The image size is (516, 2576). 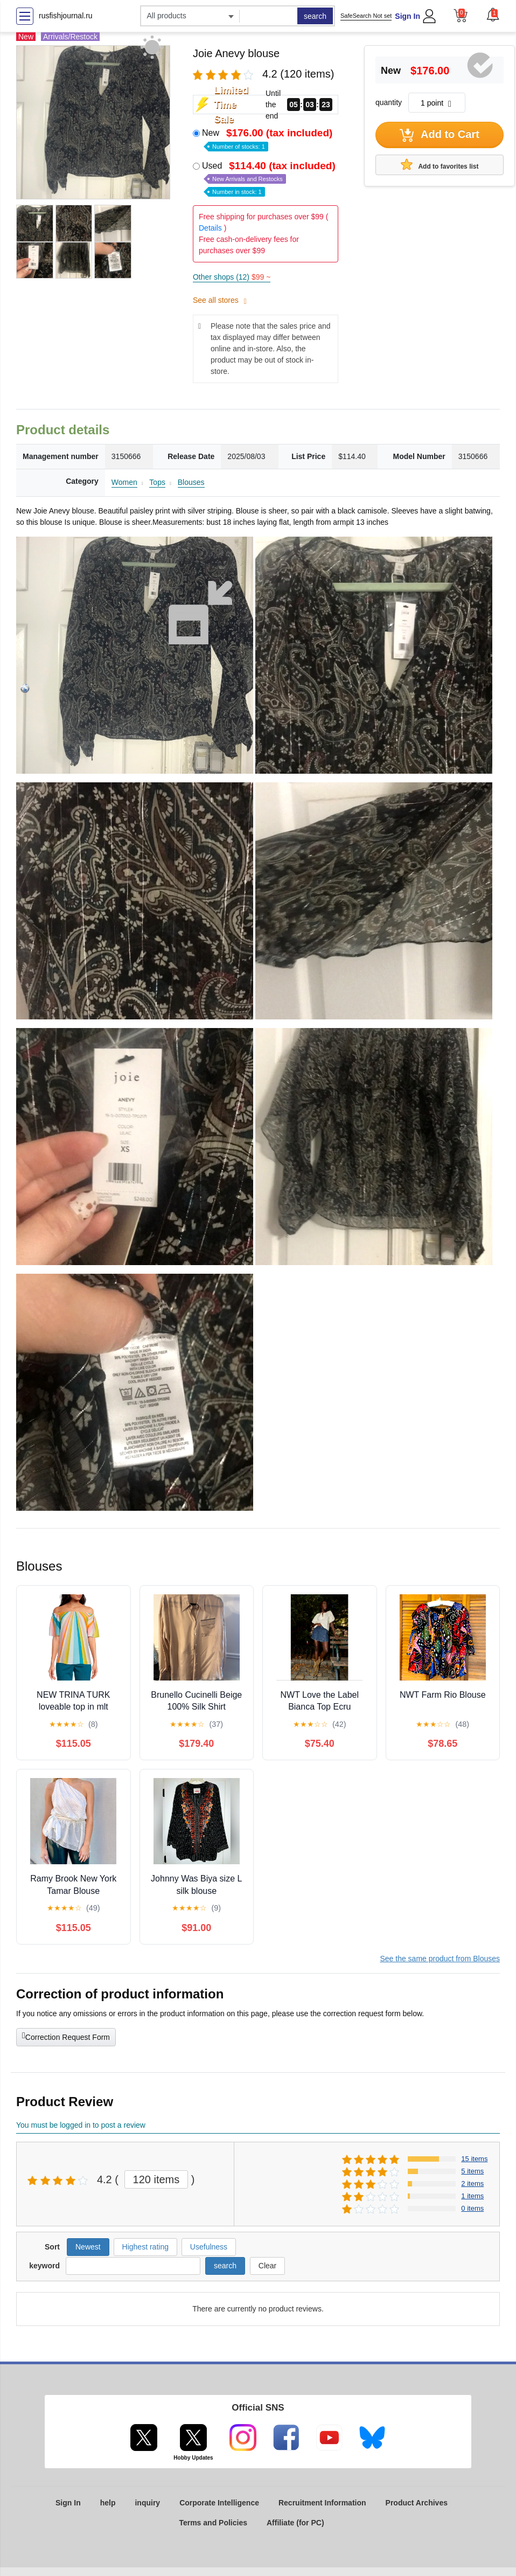 What do you see at coordinates (200, 613) in the screenshot?
I see `restore window to previous size` at bounding box center [200, 613].